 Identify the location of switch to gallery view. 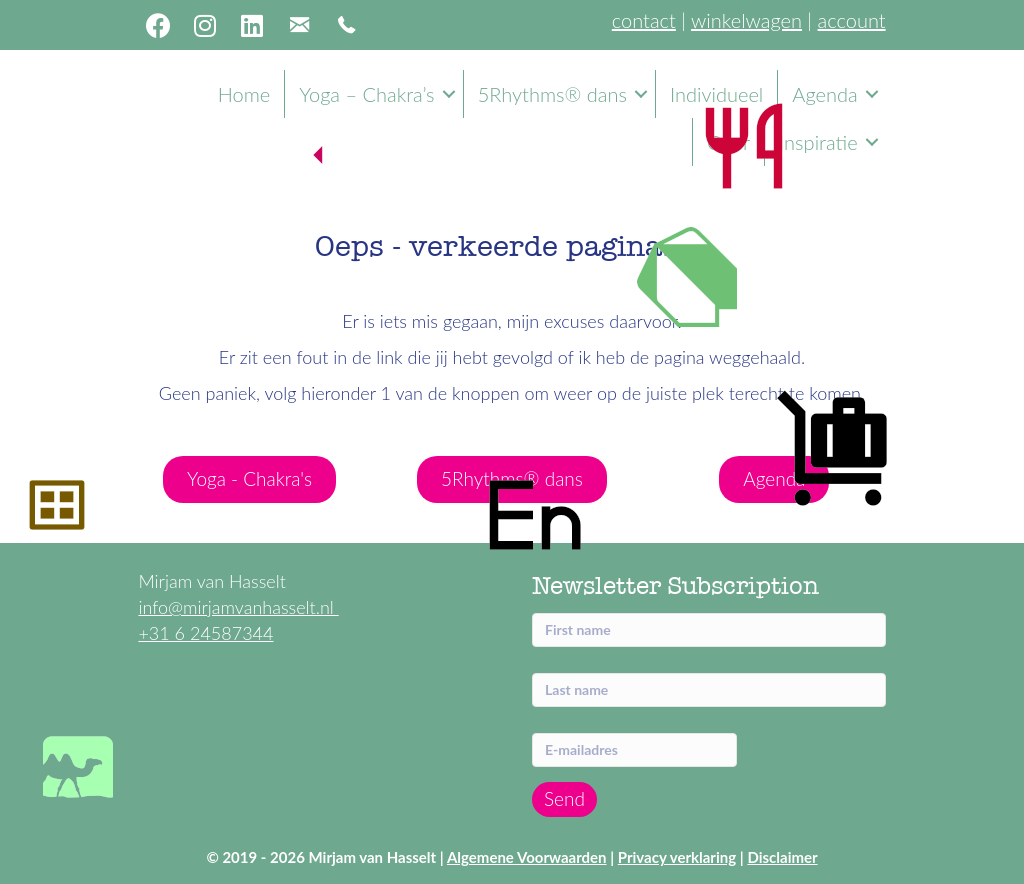
(57, 505).